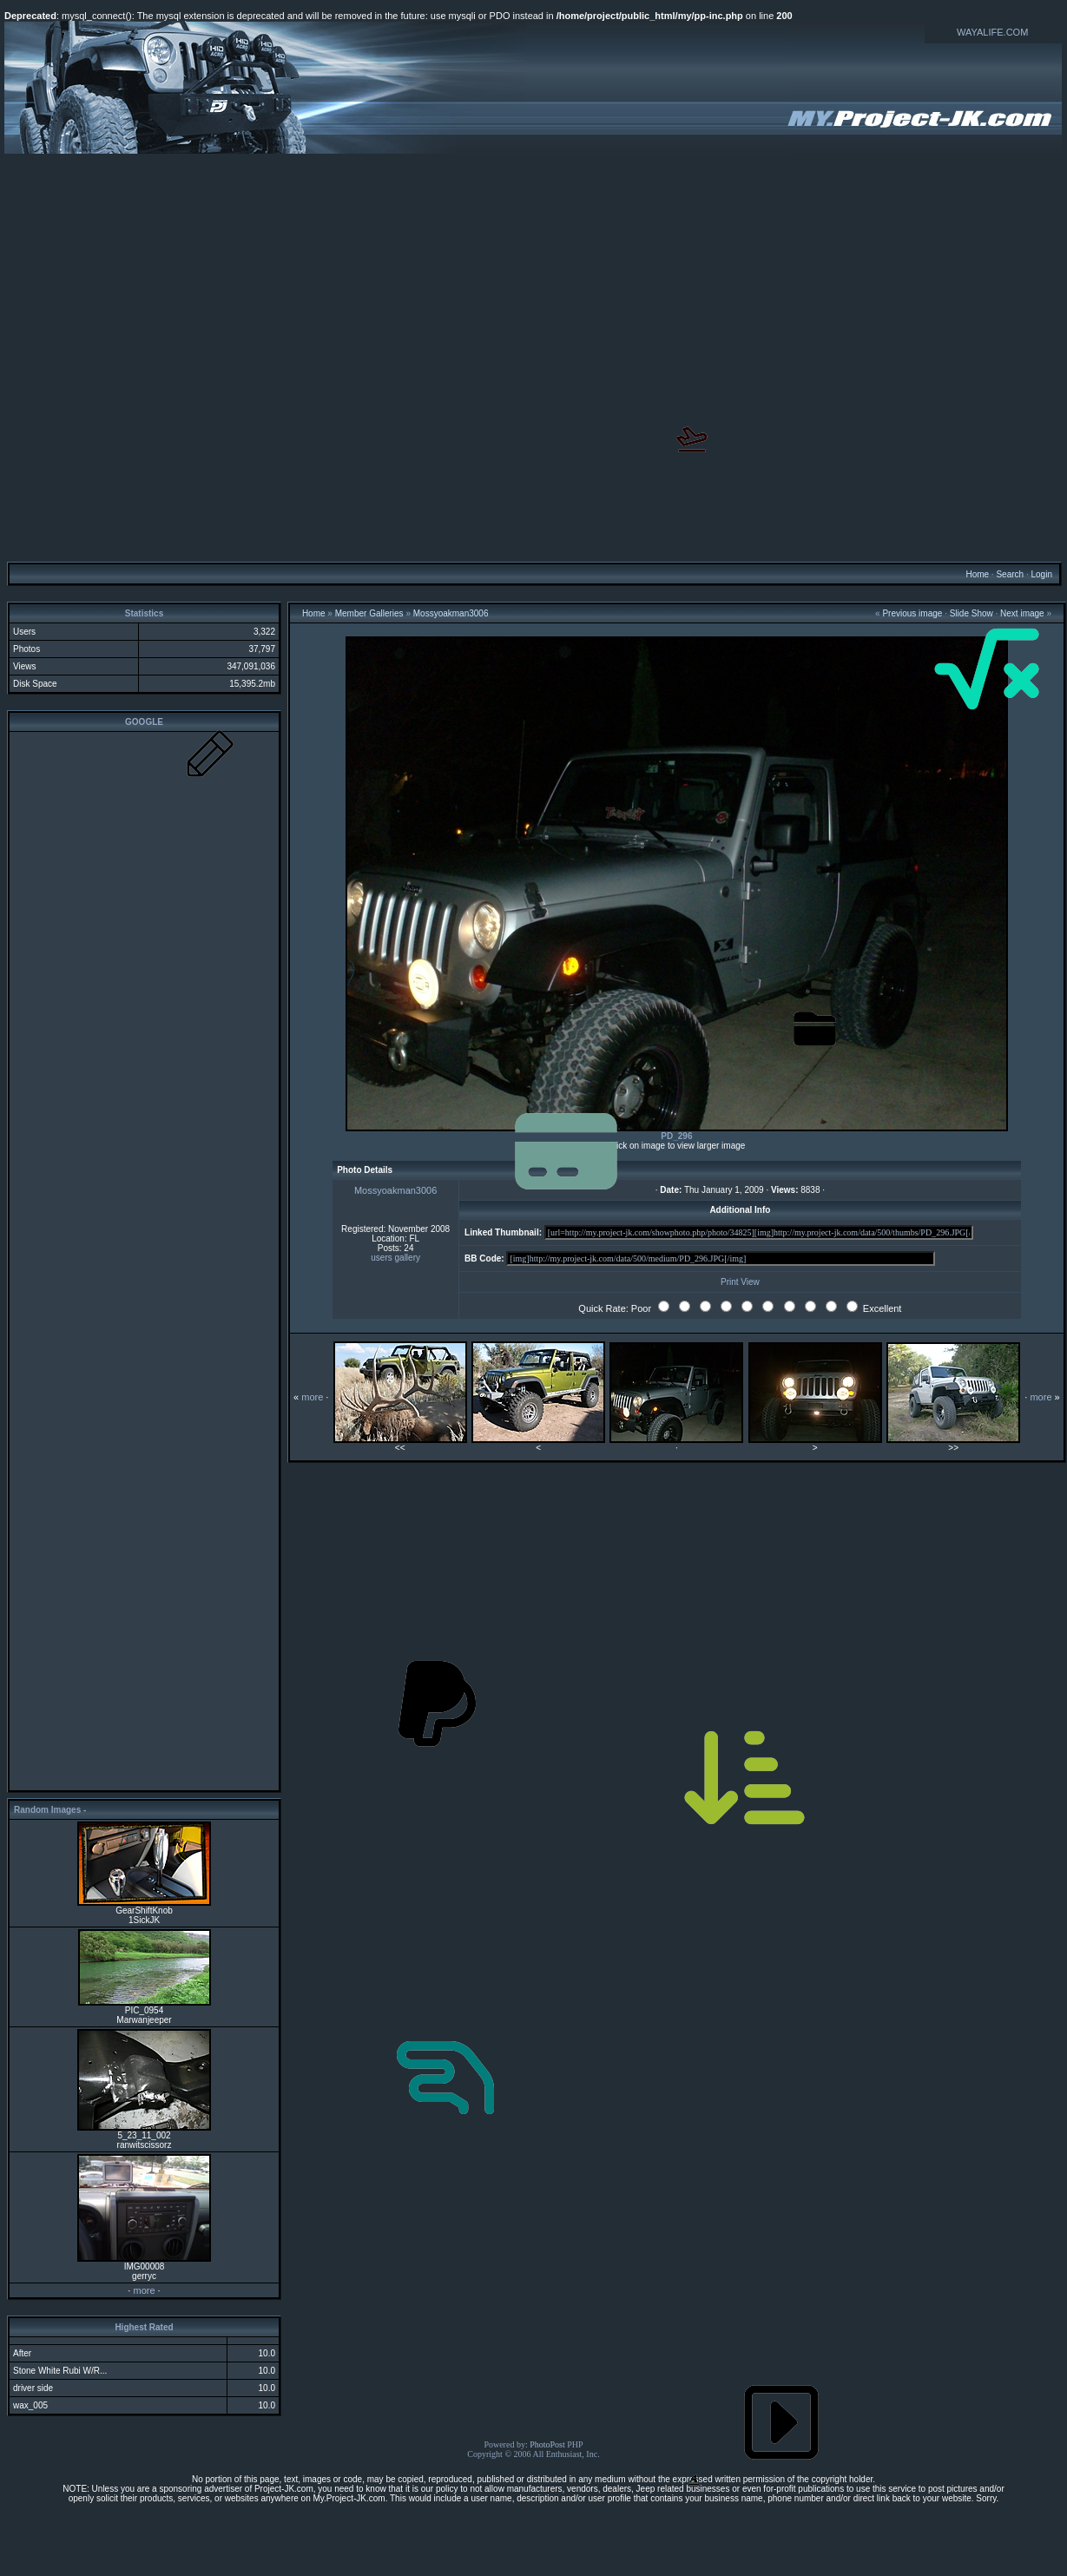 The height and width of the screenshot is (2576, 1067). Describe the element at coordinates (986, 669) in the screenshot. I see `access mathematical or scientific calculator functions` at that location.